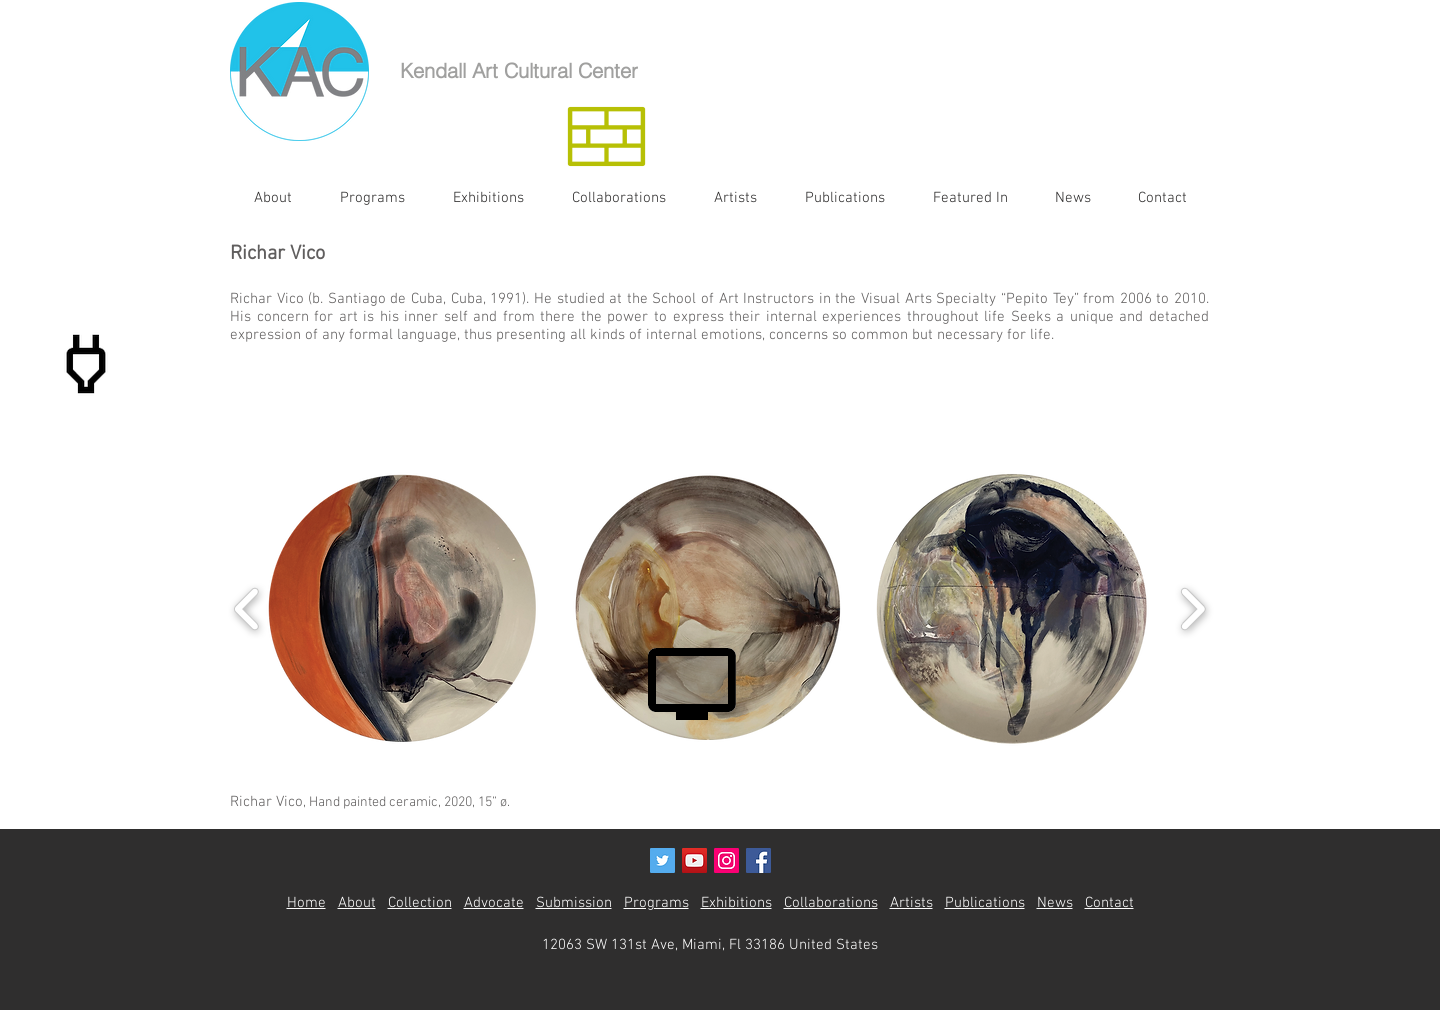 The width and height of the screenshot is (1440, 1010). Describe the element at coordinates (692, 684) in the screenshot. I see `access personal video content` at that location.